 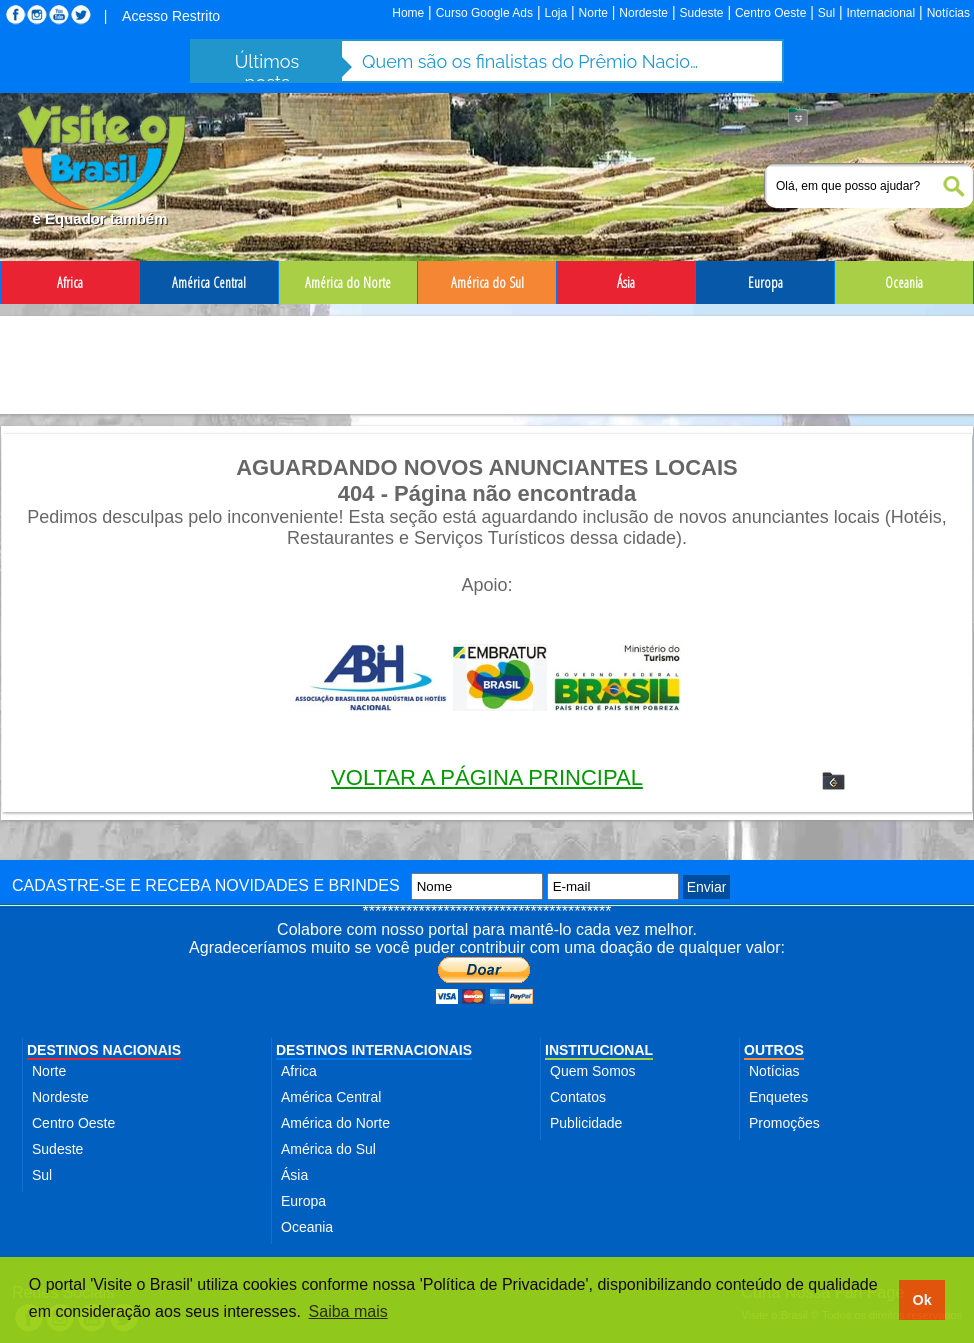 What do you see at coordinates (798, 117) in the screenshot?
I see `open your Dropbox synced folder` at bounding box center [798, 117].